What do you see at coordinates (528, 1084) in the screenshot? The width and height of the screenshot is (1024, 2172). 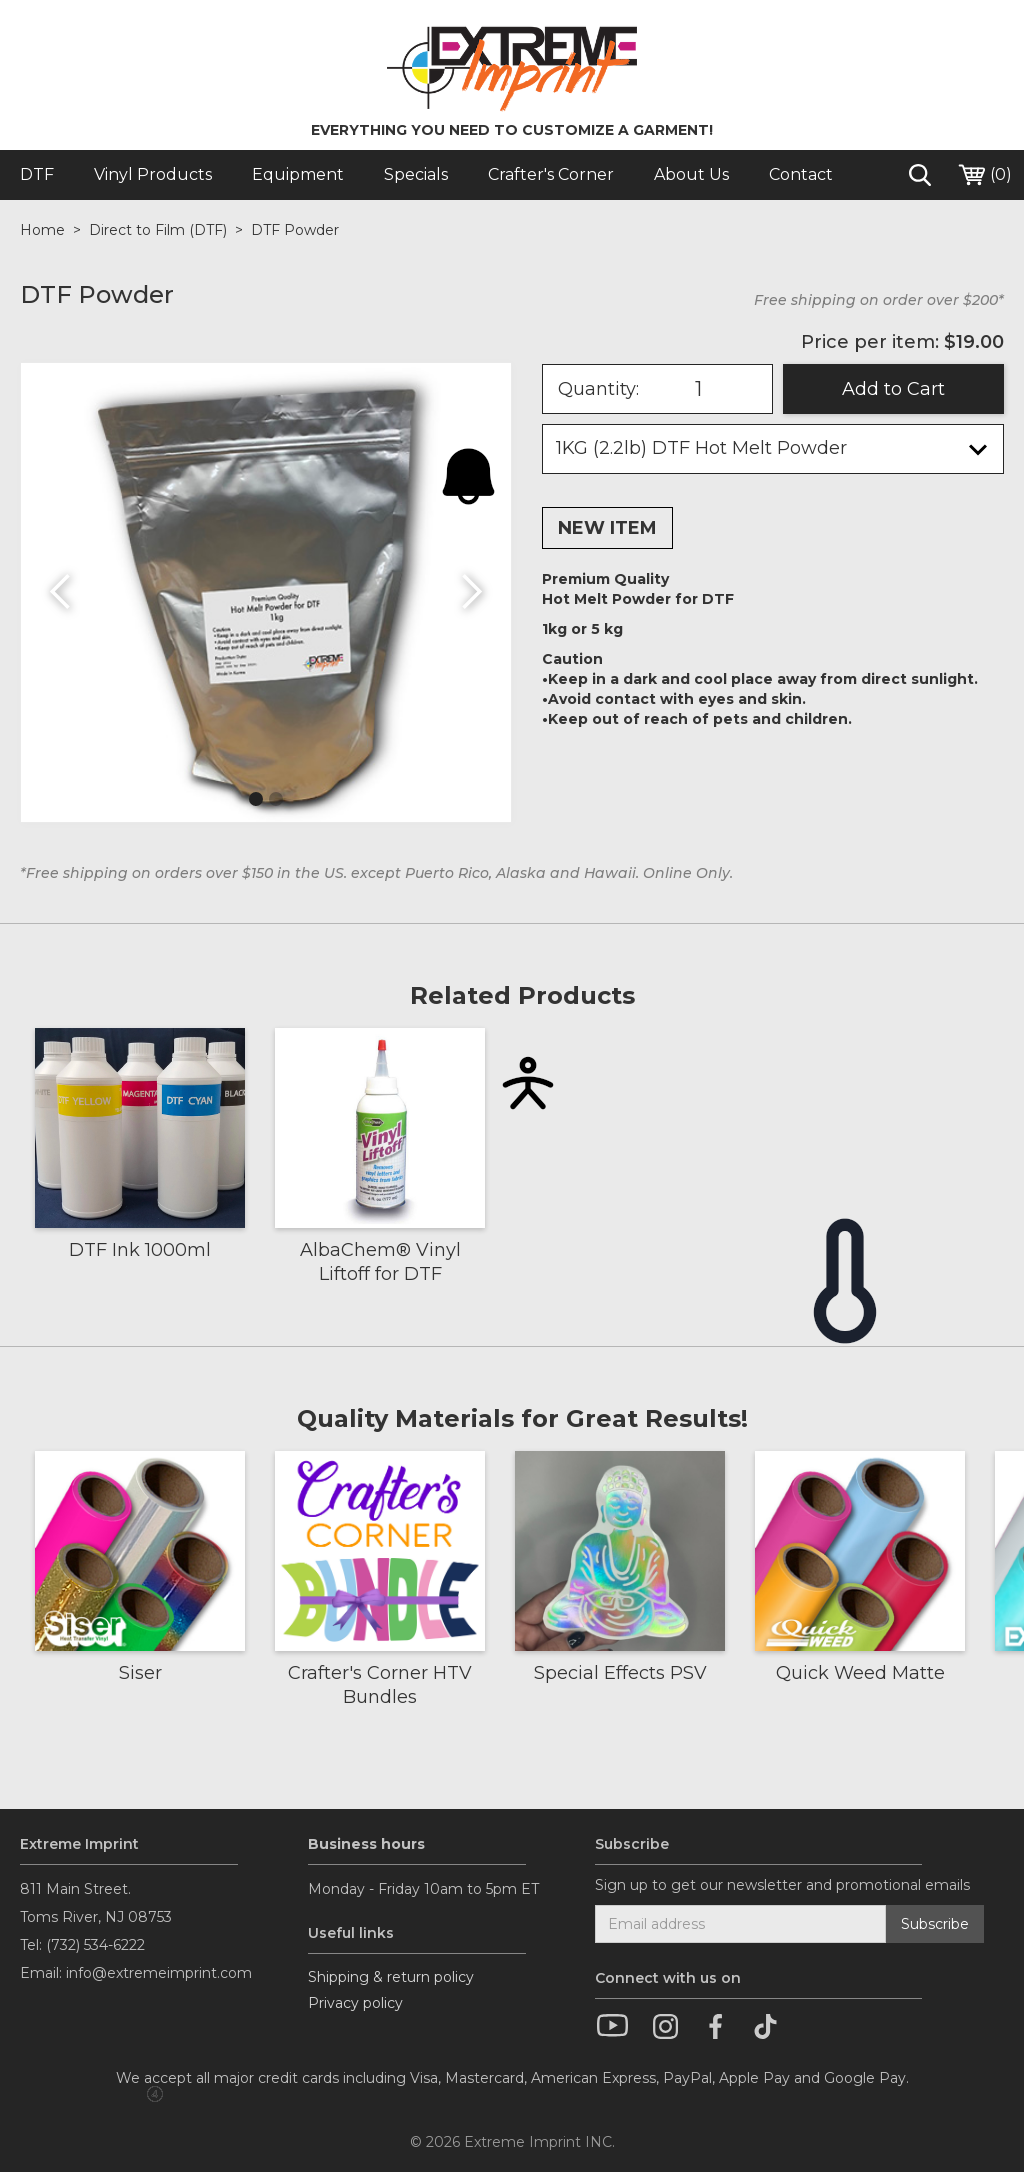 I see `view user profile` at bounding box center [528, 1084].